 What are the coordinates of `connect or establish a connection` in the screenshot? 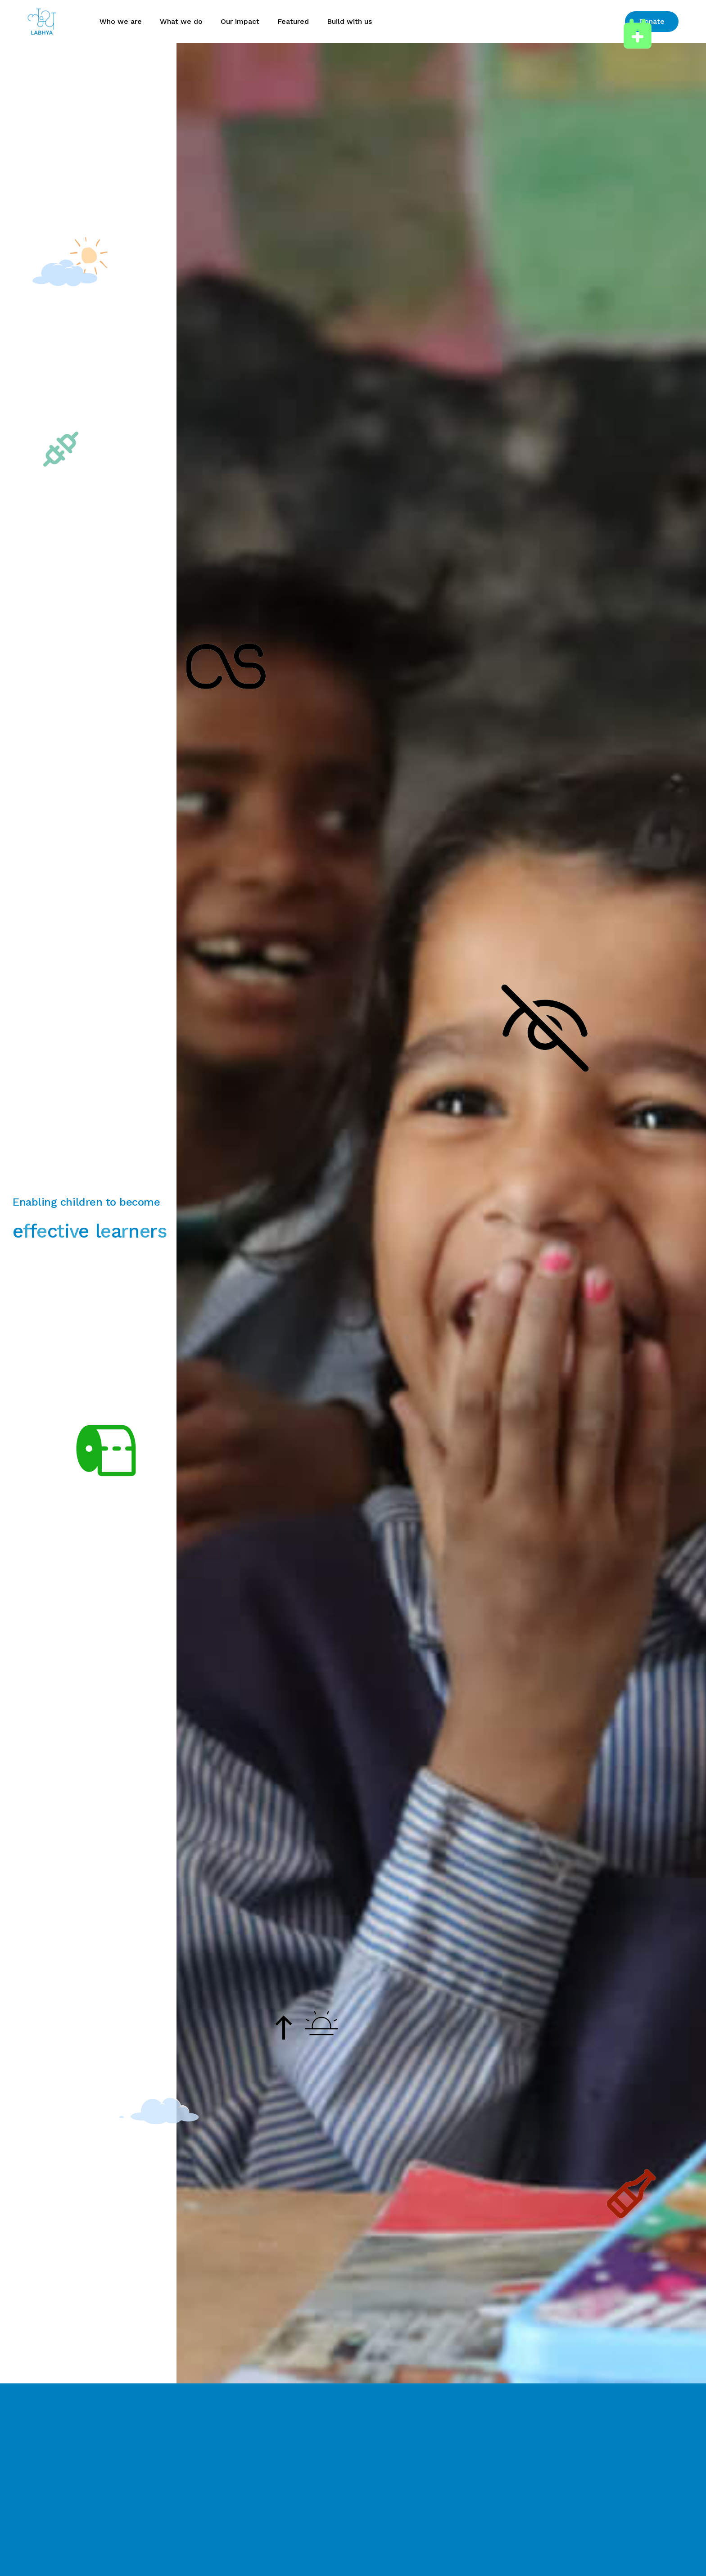 It's located at (61, 449).